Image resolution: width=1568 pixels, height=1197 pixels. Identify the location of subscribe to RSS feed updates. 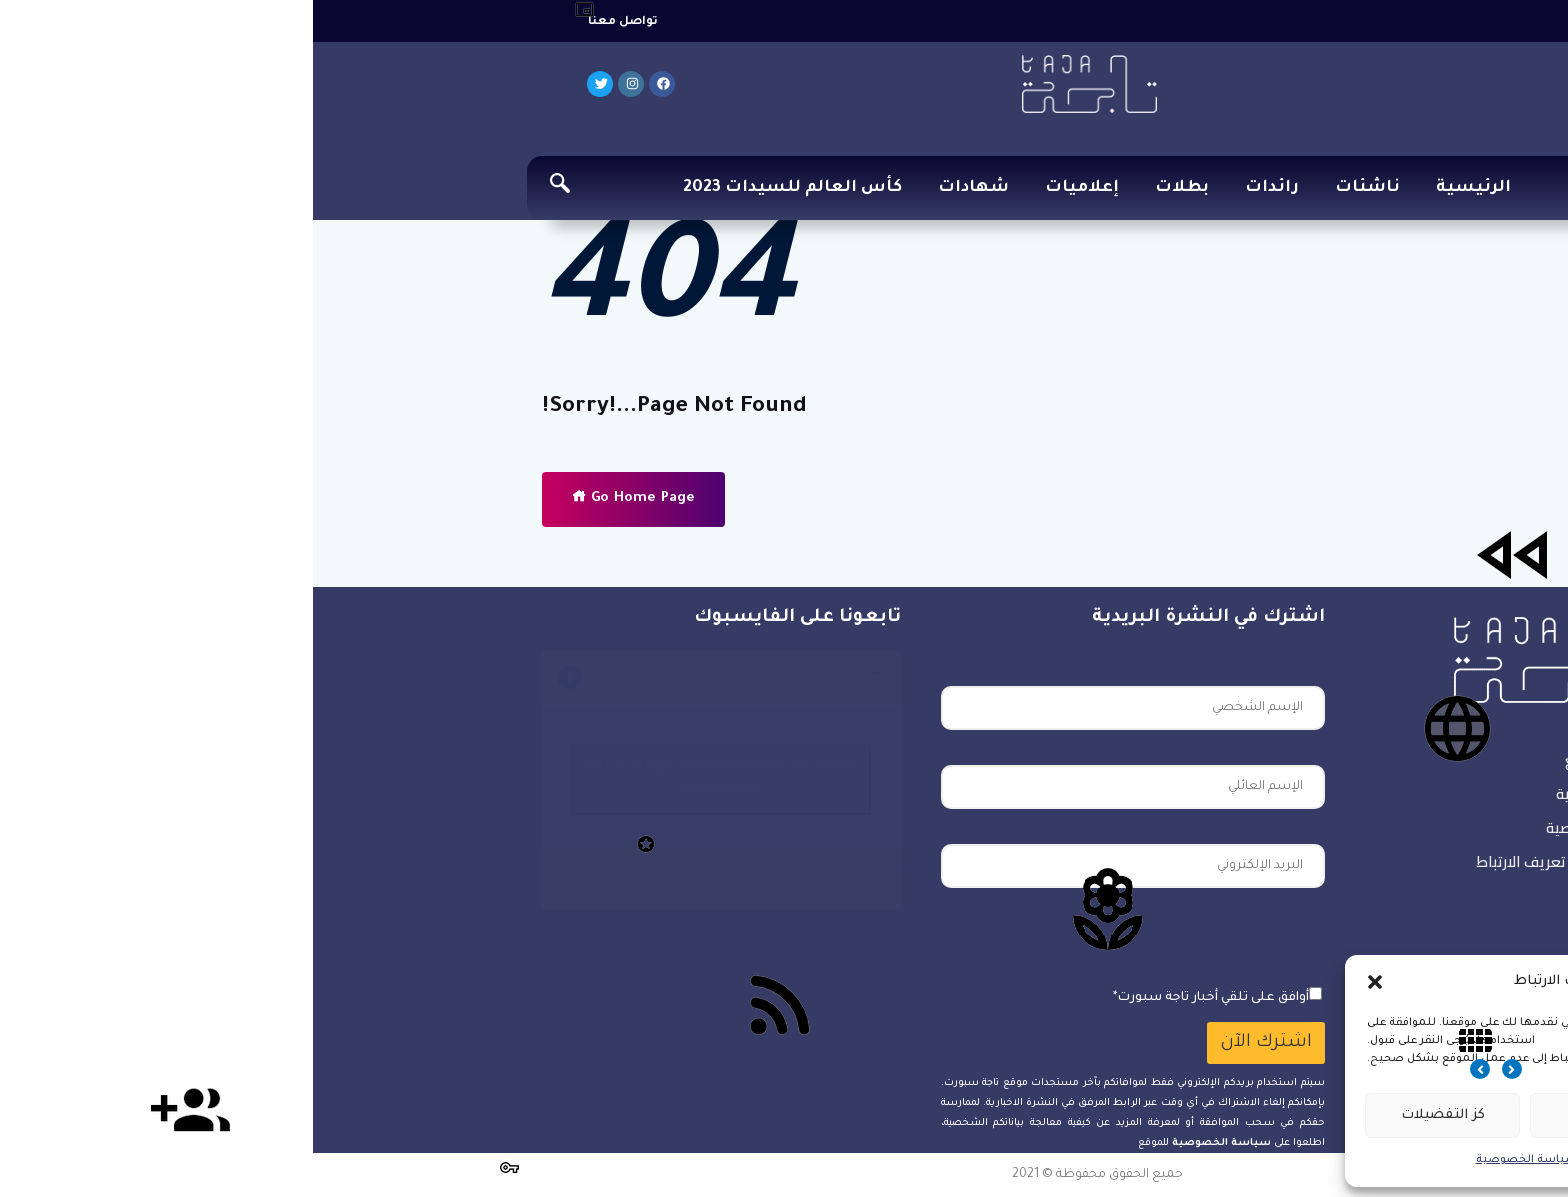
(781, 1004).